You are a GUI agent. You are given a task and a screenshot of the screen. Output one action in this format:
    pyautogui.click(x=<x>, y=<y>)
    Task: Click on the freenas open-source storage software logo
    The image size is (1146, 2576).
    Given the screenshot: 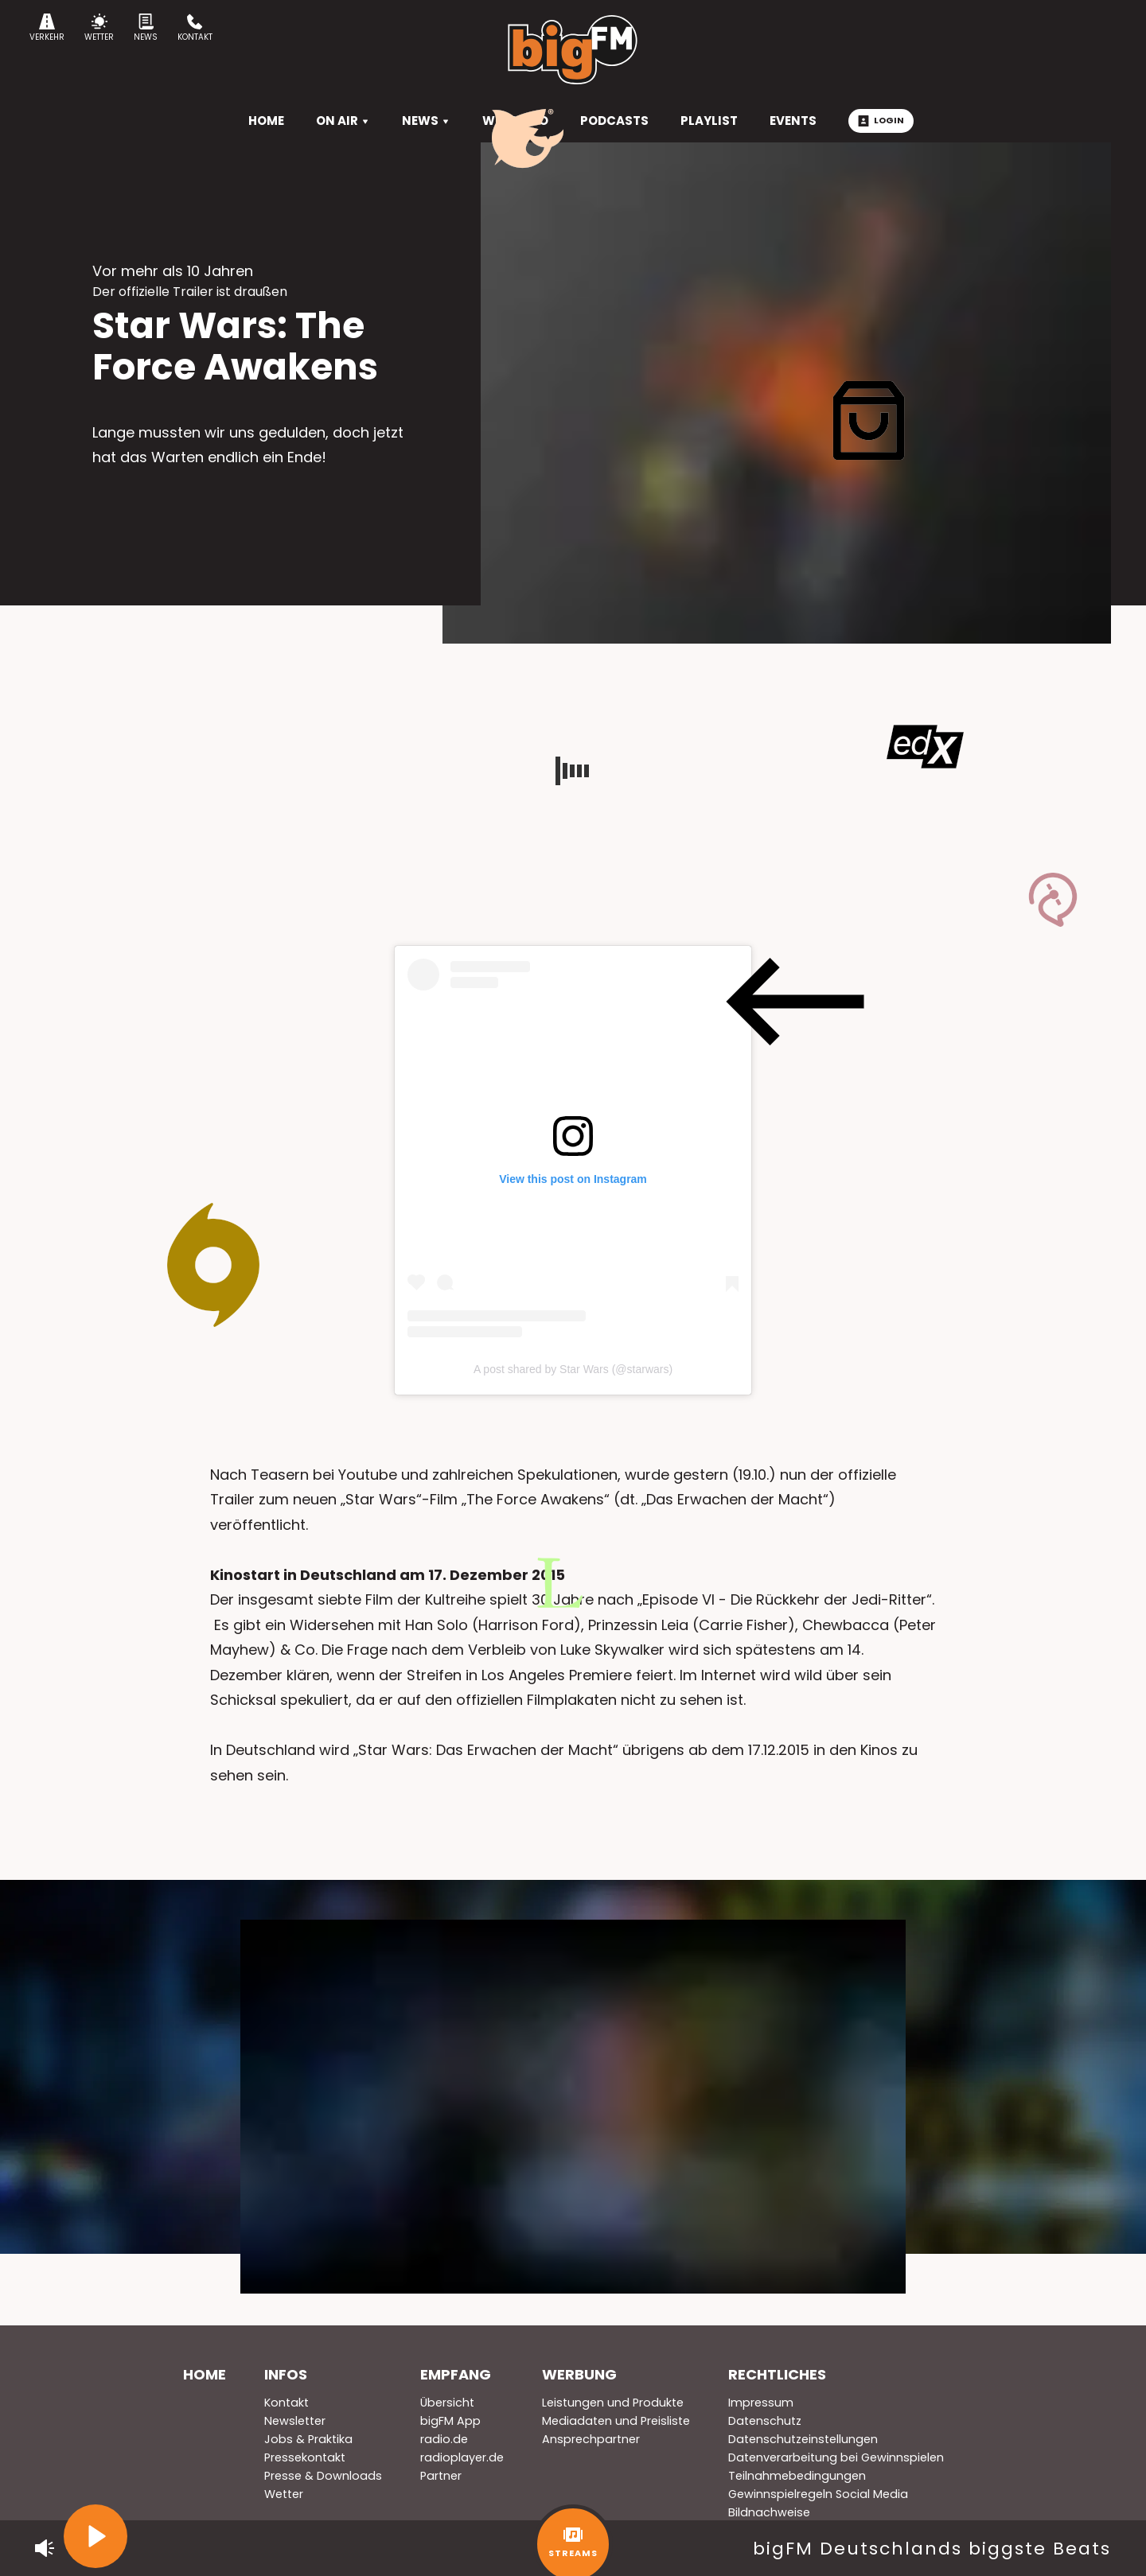 What is the action you would take?
    pyautogui.click(x=528, y=138)
    